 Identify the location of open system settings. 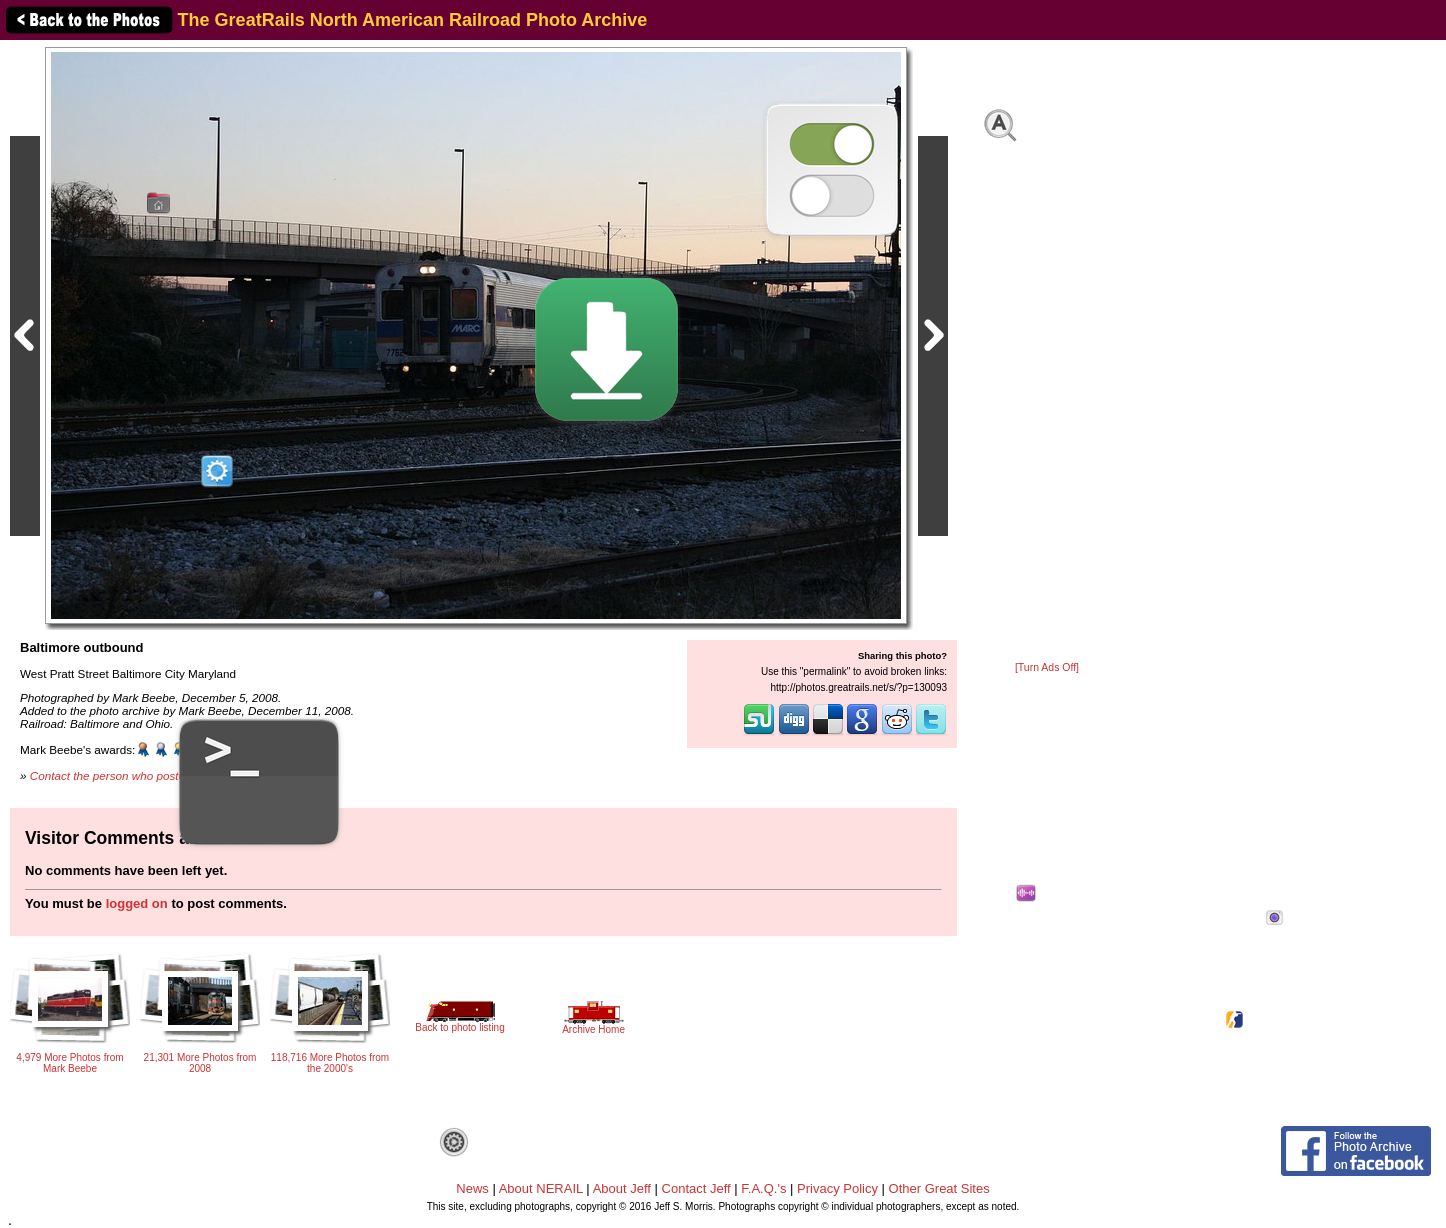
(454, 1142).